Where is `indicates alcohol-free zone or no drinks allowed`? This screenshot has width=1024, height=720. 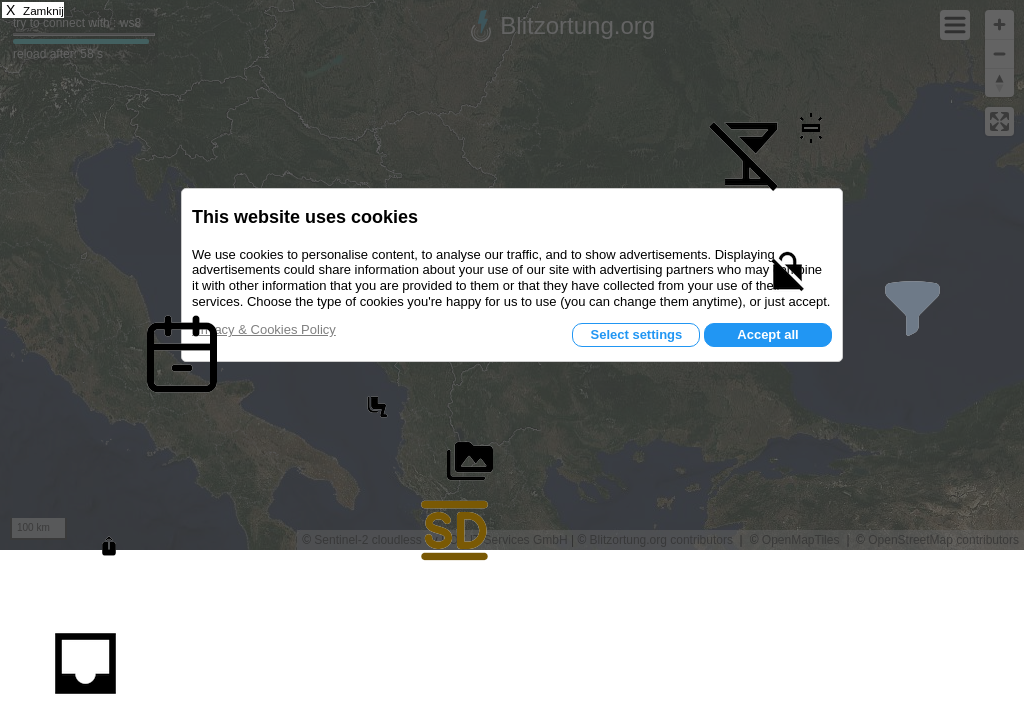 indicates alcohol-free zone or no drinks allowed is located at coordinates (746, 154).